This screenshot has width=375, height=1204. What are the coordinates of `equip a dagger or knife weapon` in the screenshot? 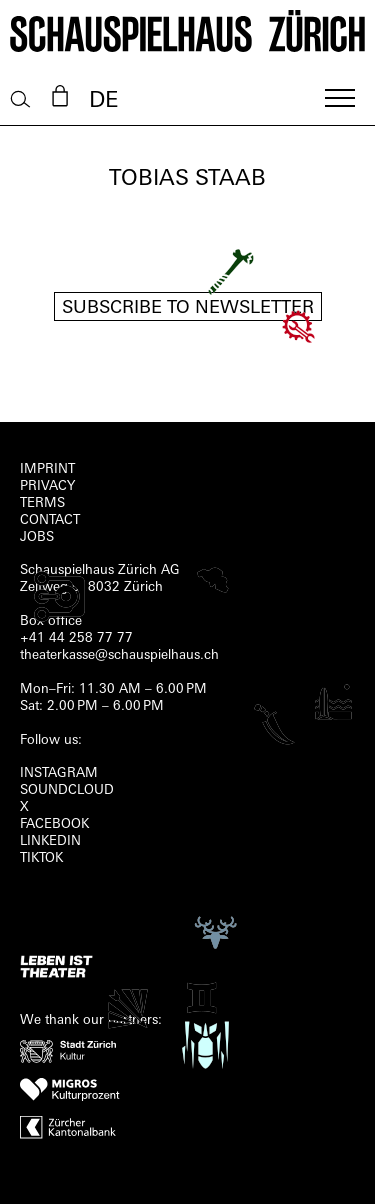 It's located at (274, 724).